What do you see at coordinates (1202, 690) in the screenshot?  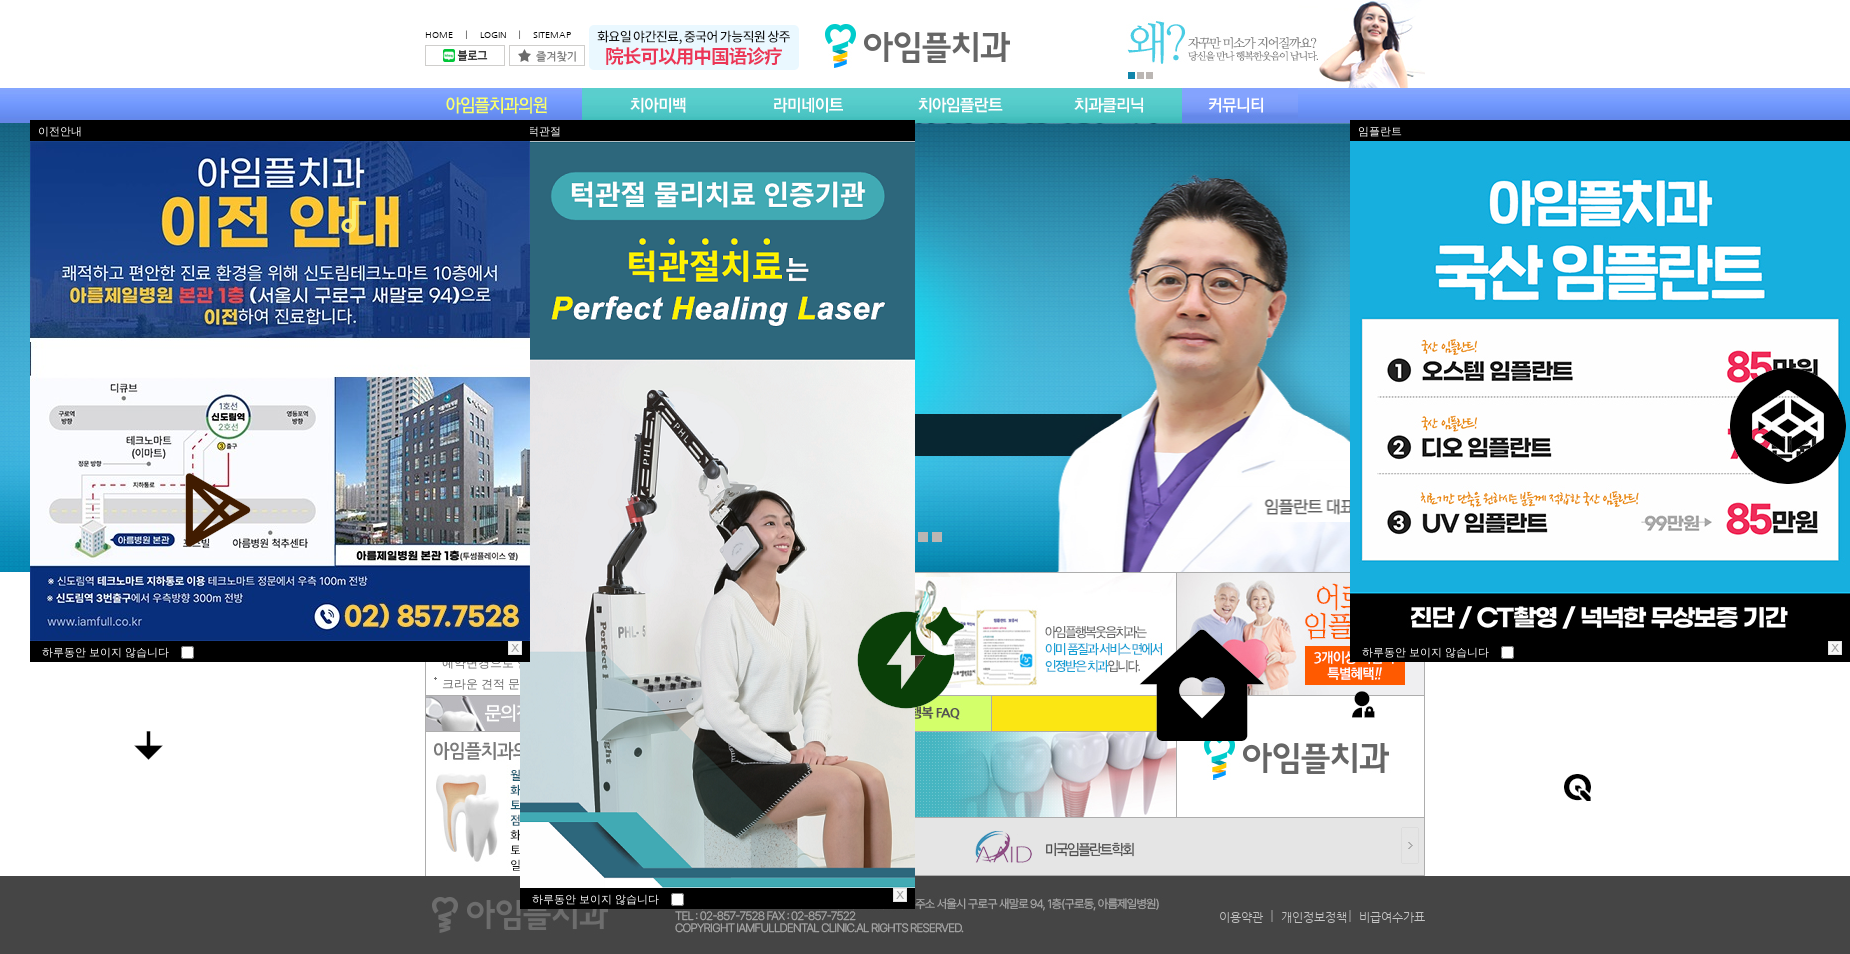 I see `access your favorite or loved home` at bounding box center [1202, 690].